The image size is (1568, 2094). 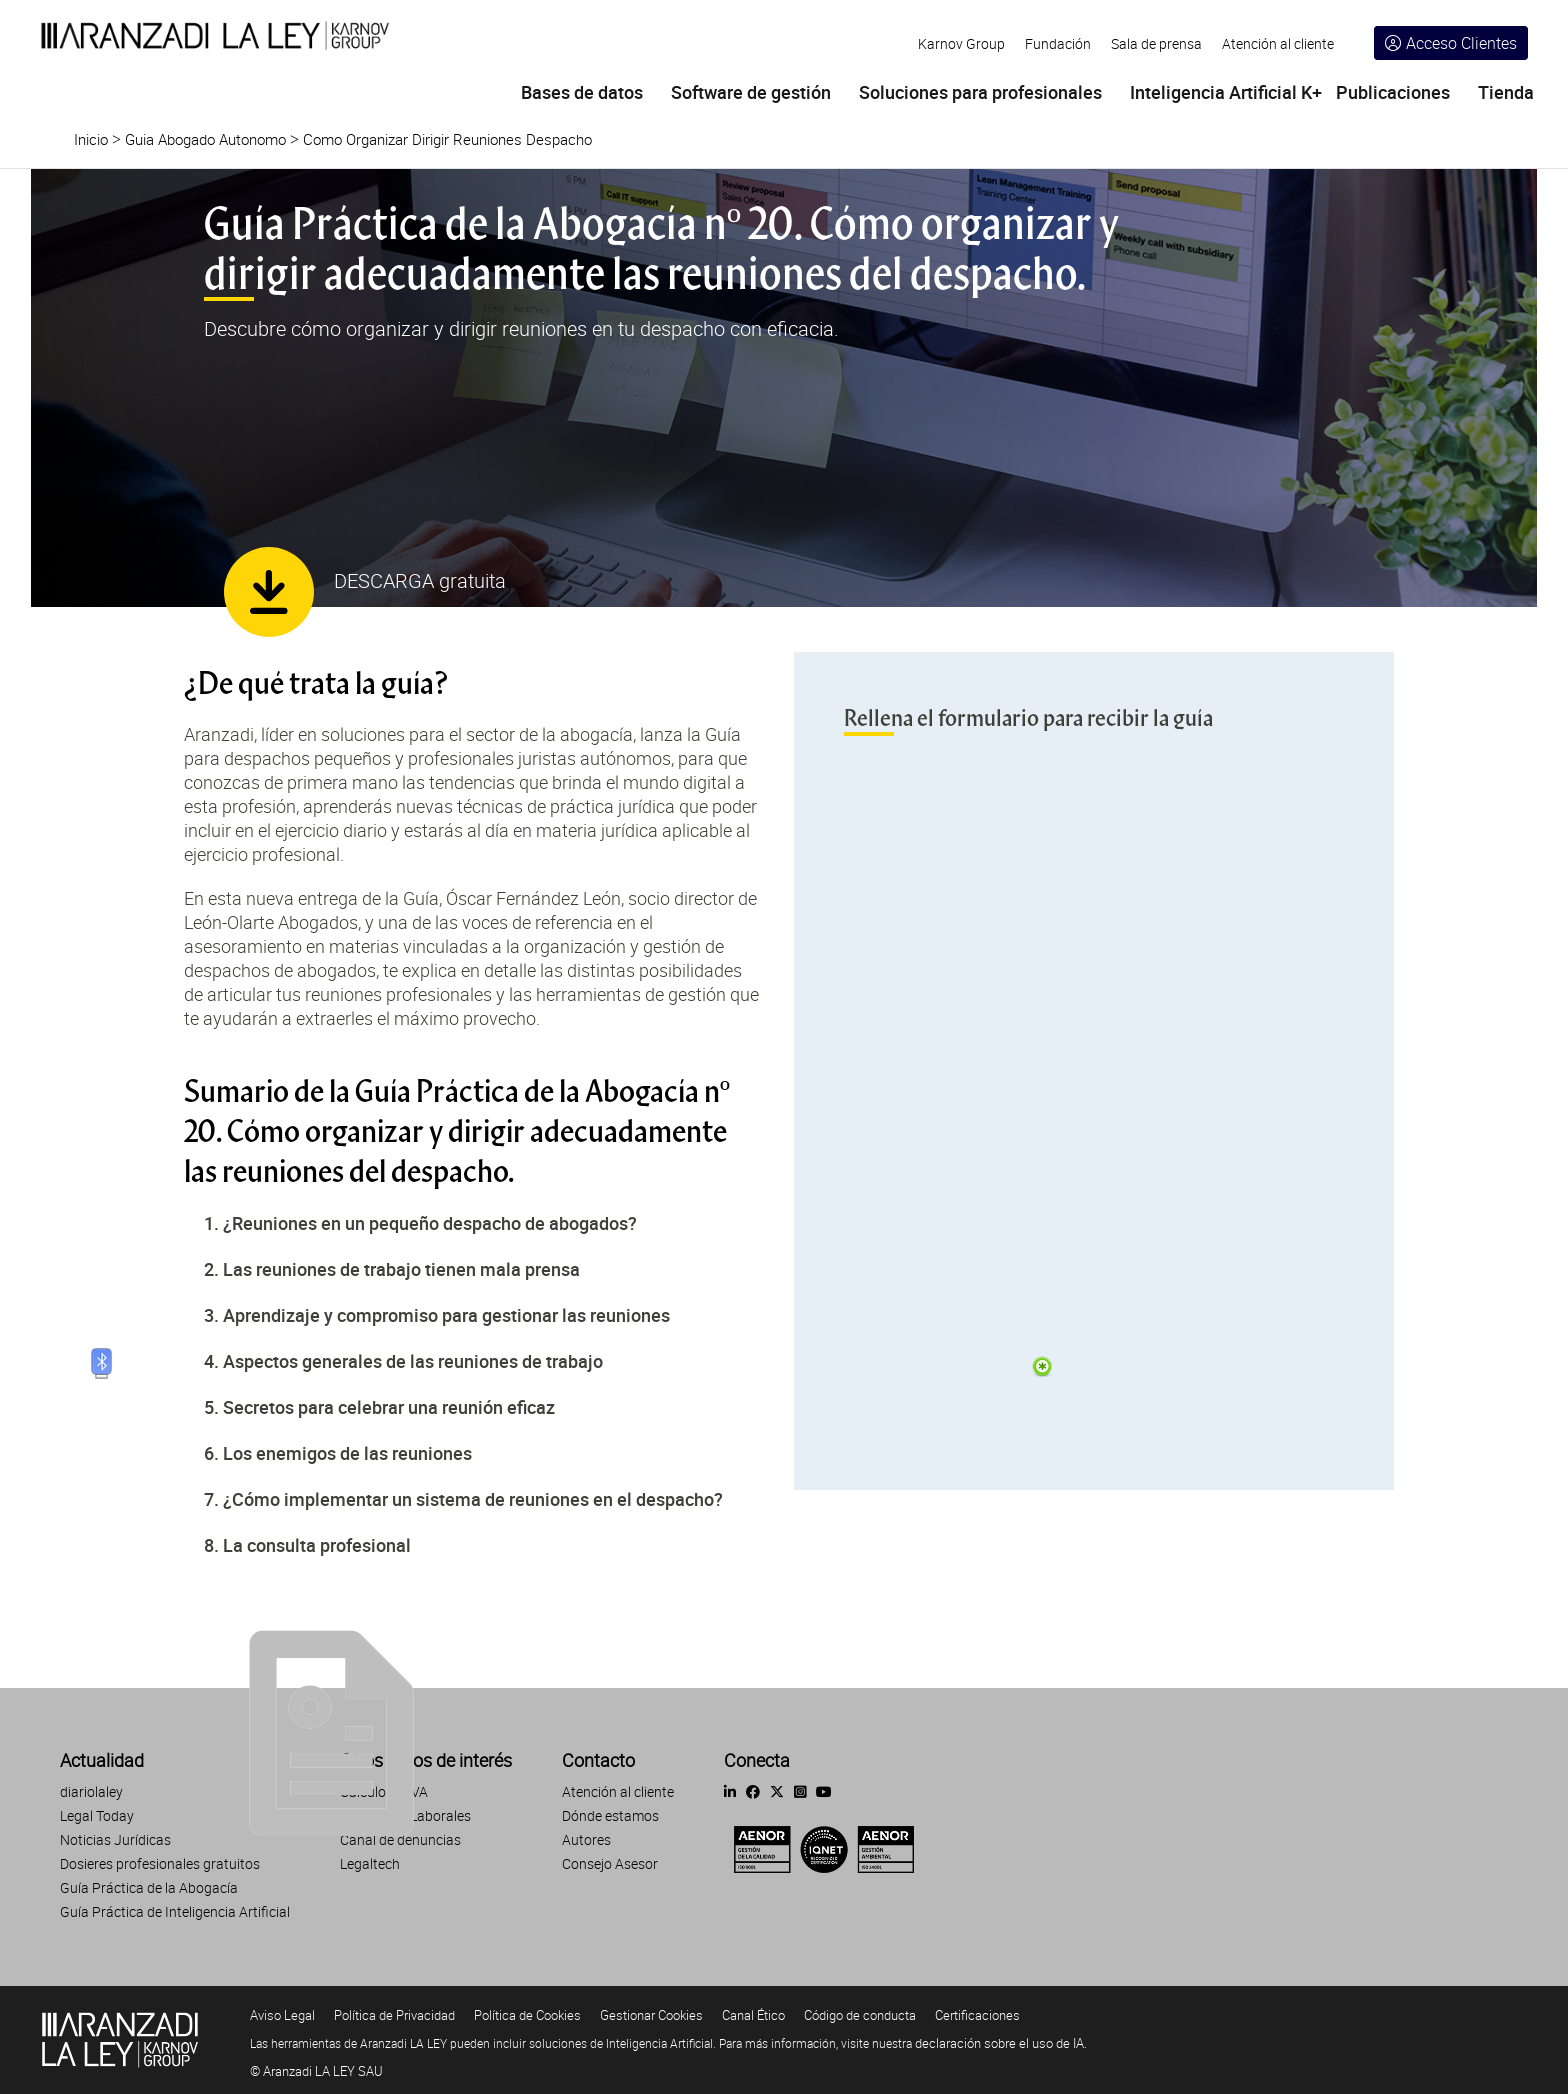 I want to click on open a document file, so click(x=331, y=1726).